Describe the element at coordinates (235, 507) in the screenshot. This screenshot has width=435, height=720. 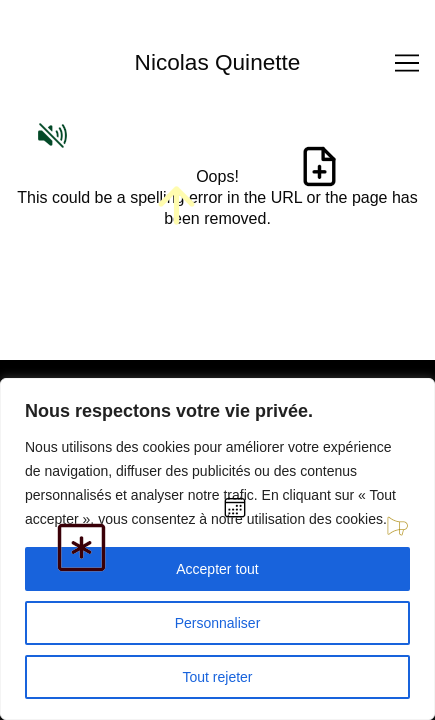
I see `view or open the calendar` at that location.